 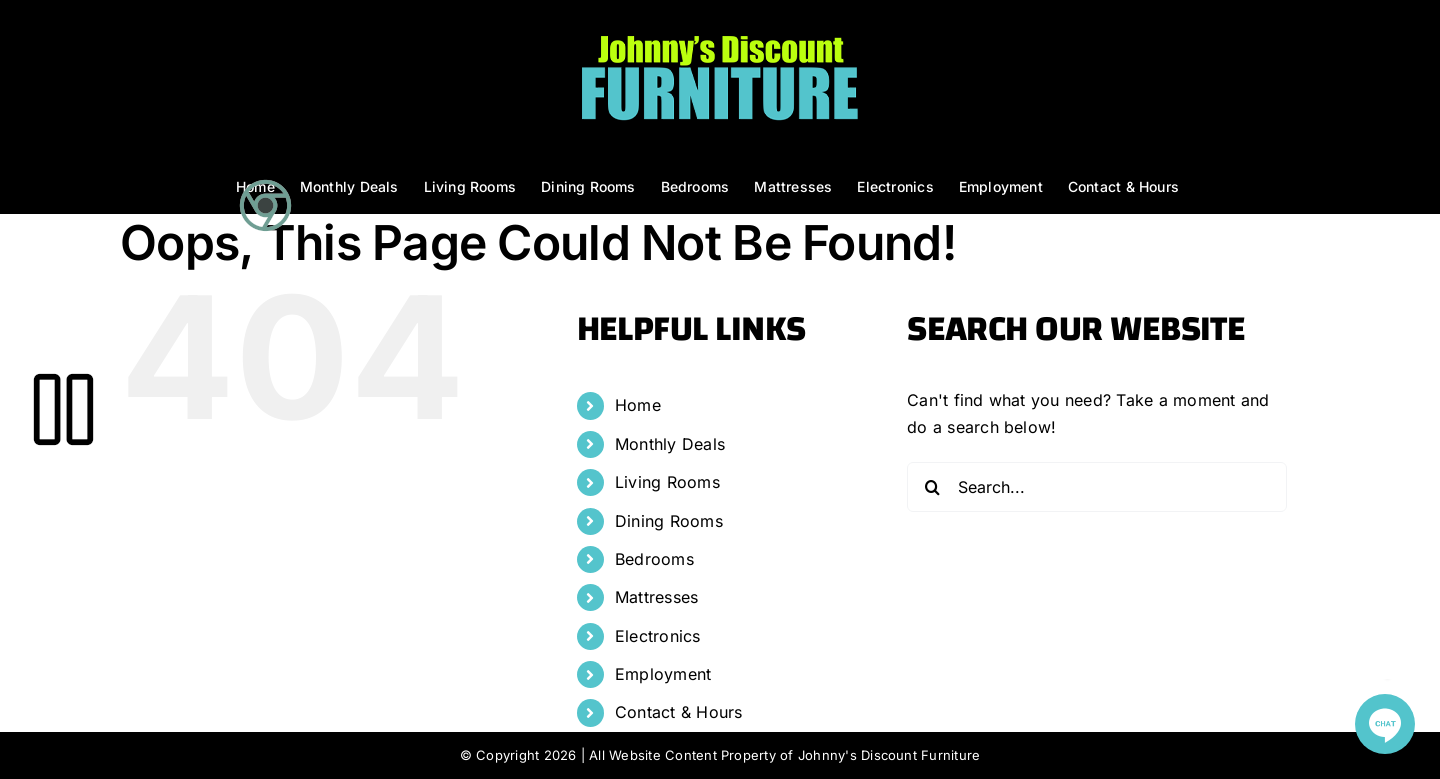 I want to click on switch to column view layout, so click(x=63, y=409).